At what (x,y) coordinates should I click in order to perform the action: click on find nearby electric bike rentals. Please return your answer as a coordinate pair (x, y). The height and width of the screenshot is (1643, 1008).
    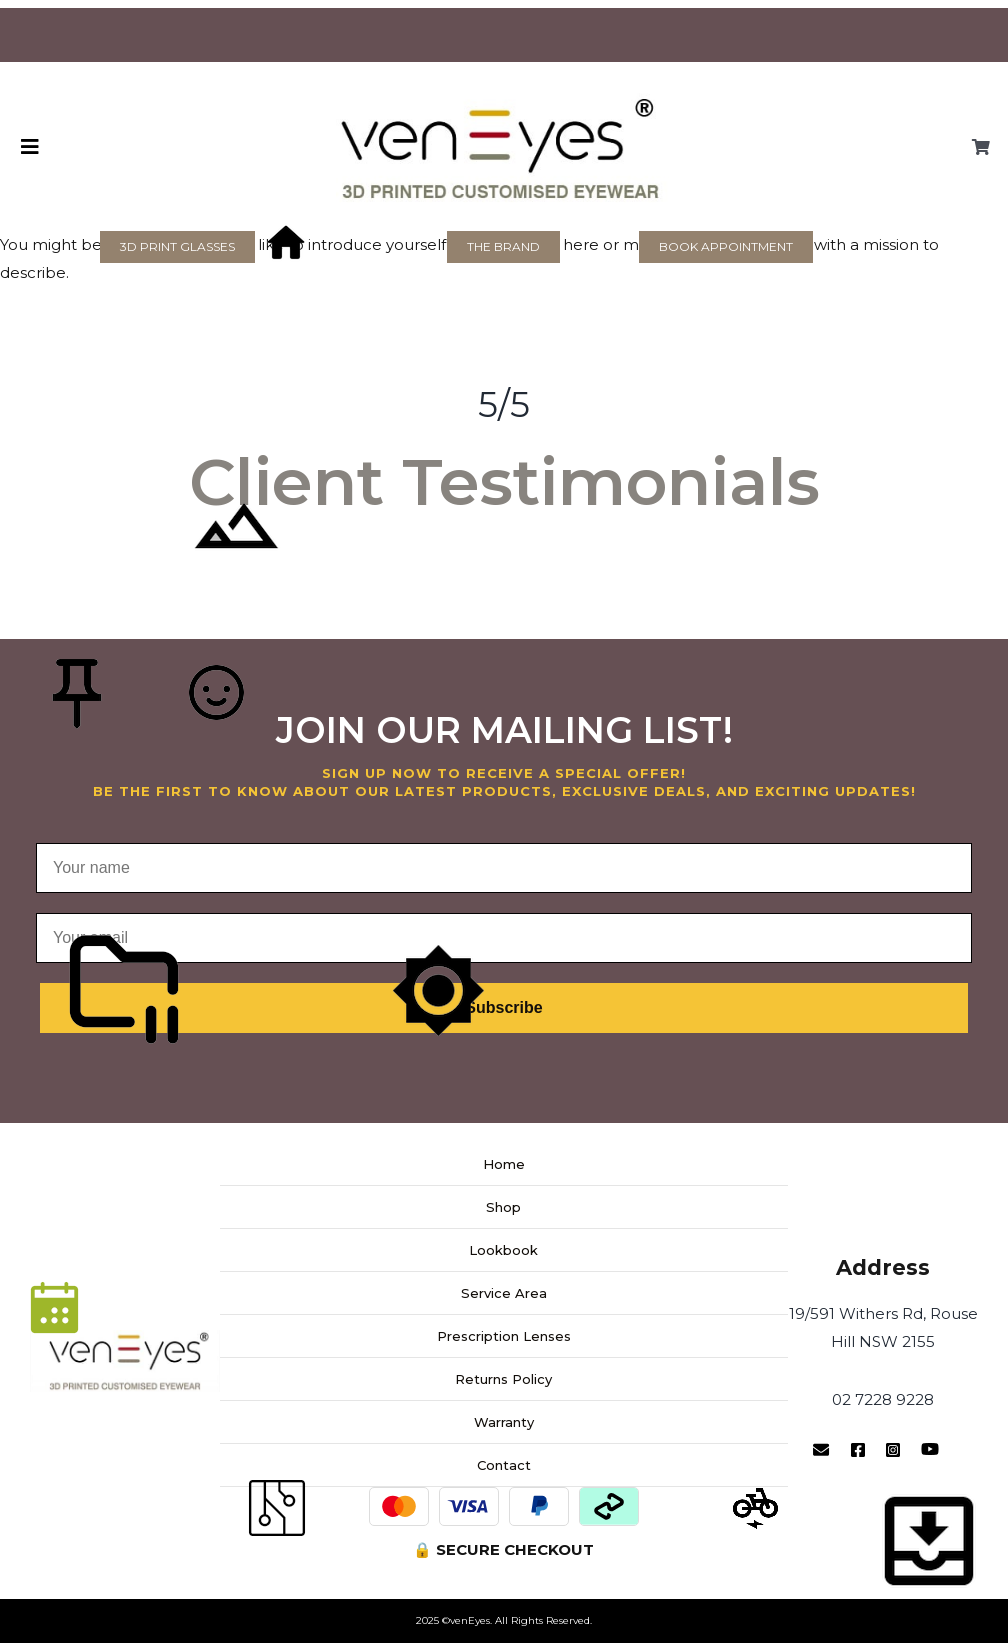
    Looking at the image, I should click on (755, 1508).